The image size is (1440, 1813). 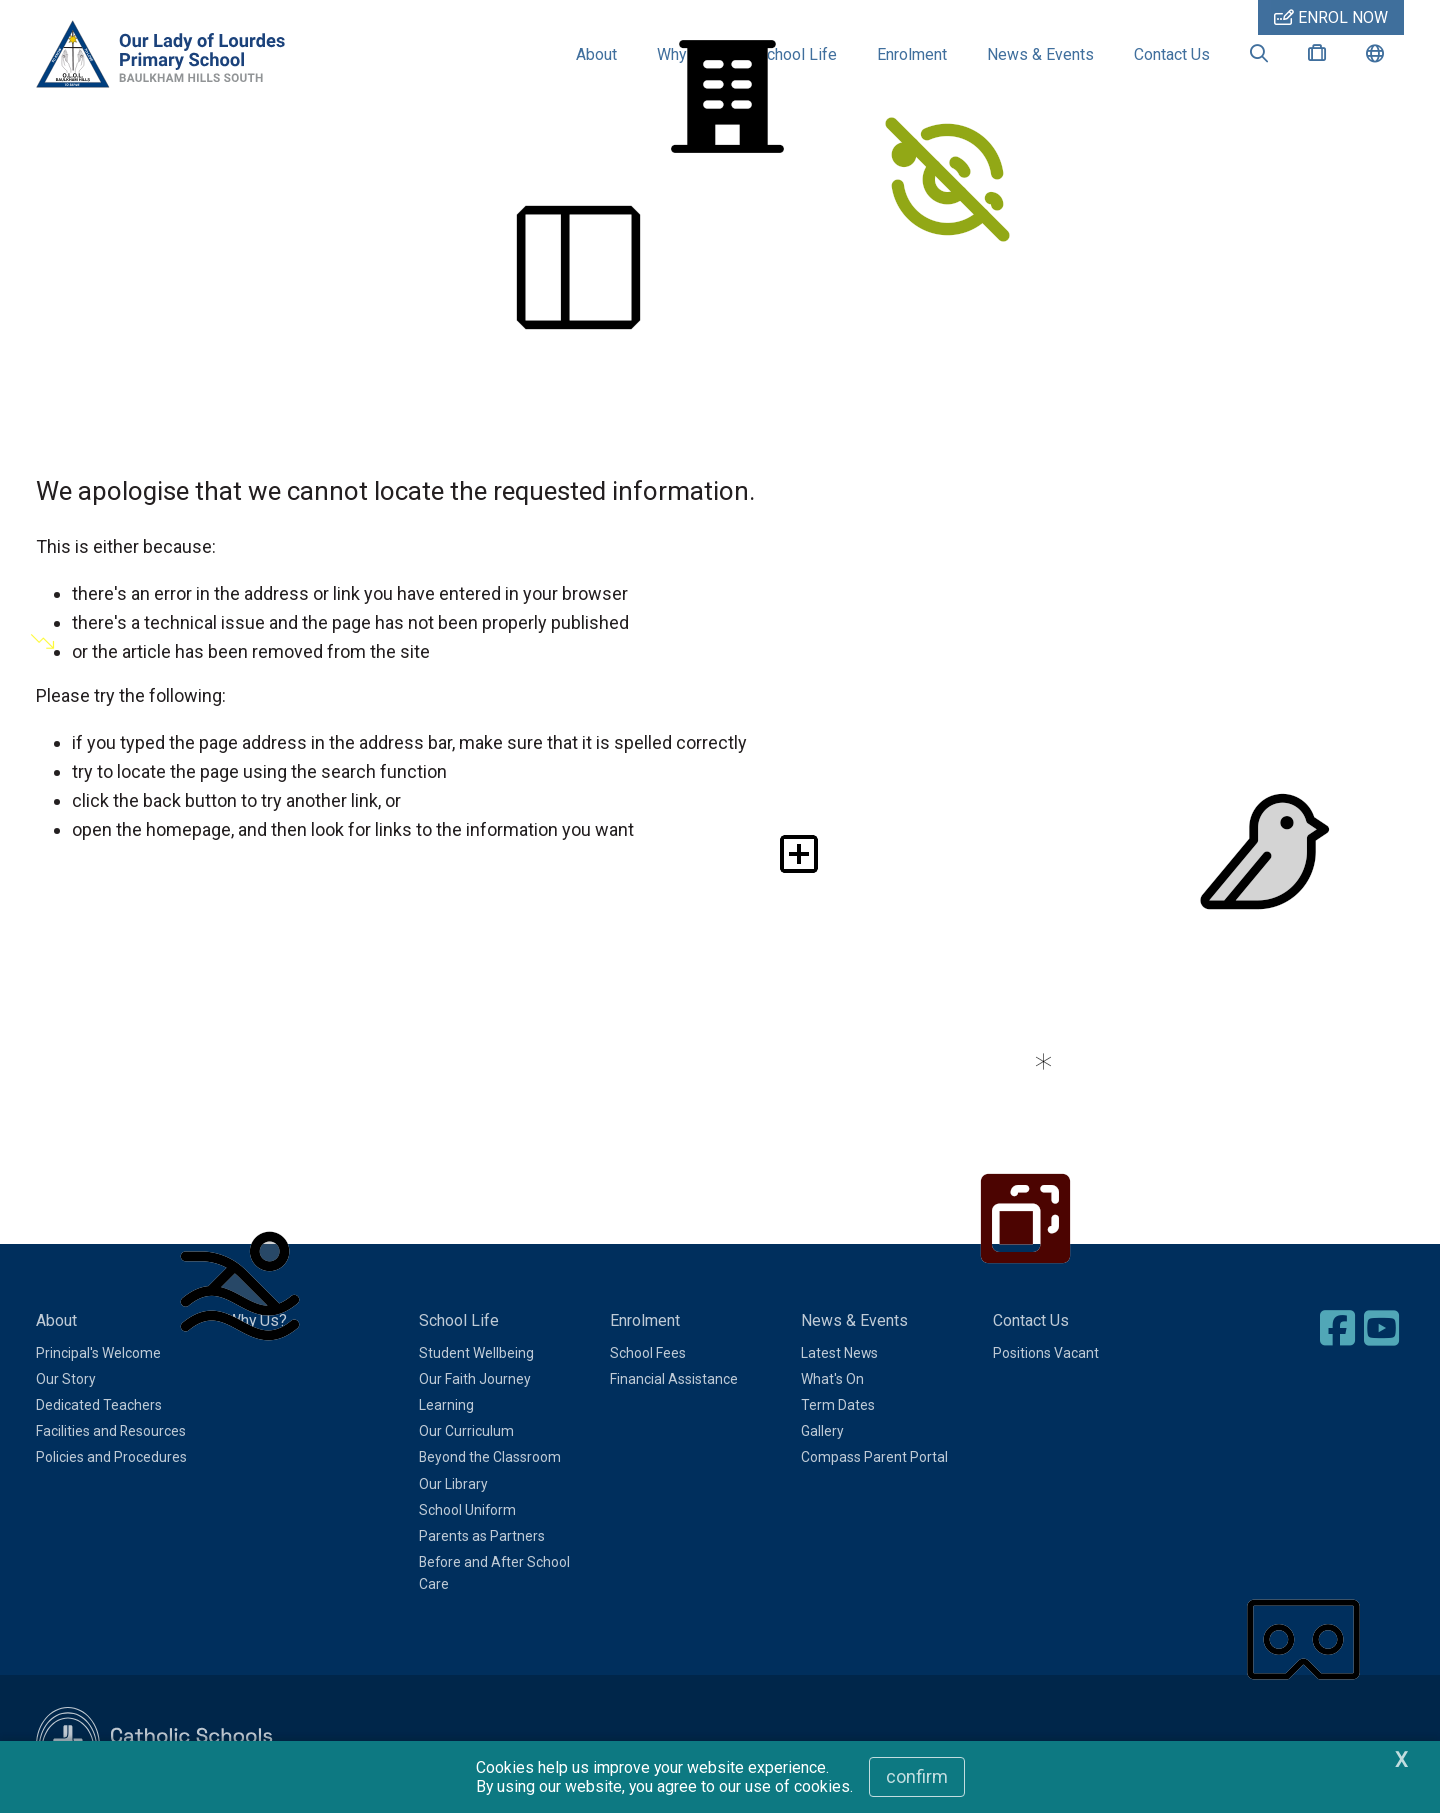 I want to click on hide the left sidebar panel, so click(x=578, y=267).